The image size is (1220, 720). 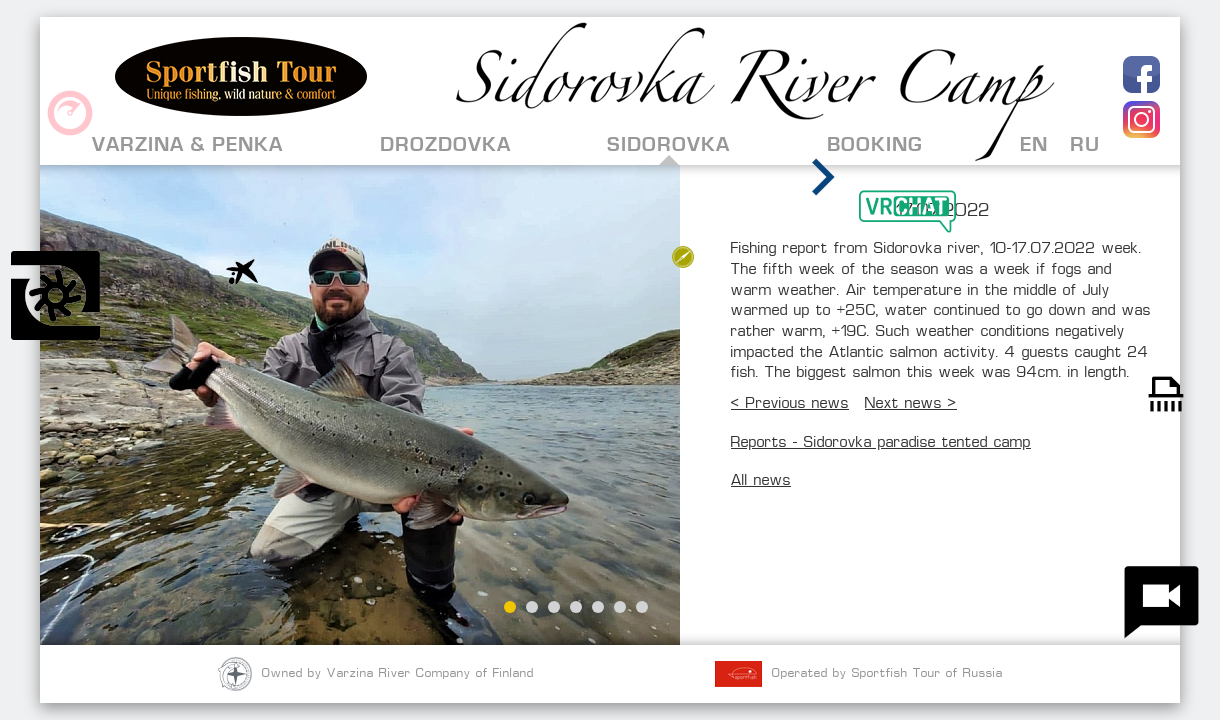 What do you see at coordinates (70, 113) in the screenshot?
I see `cloudscale.ch cloud hosting service logo` at bounding box center [70, 113].